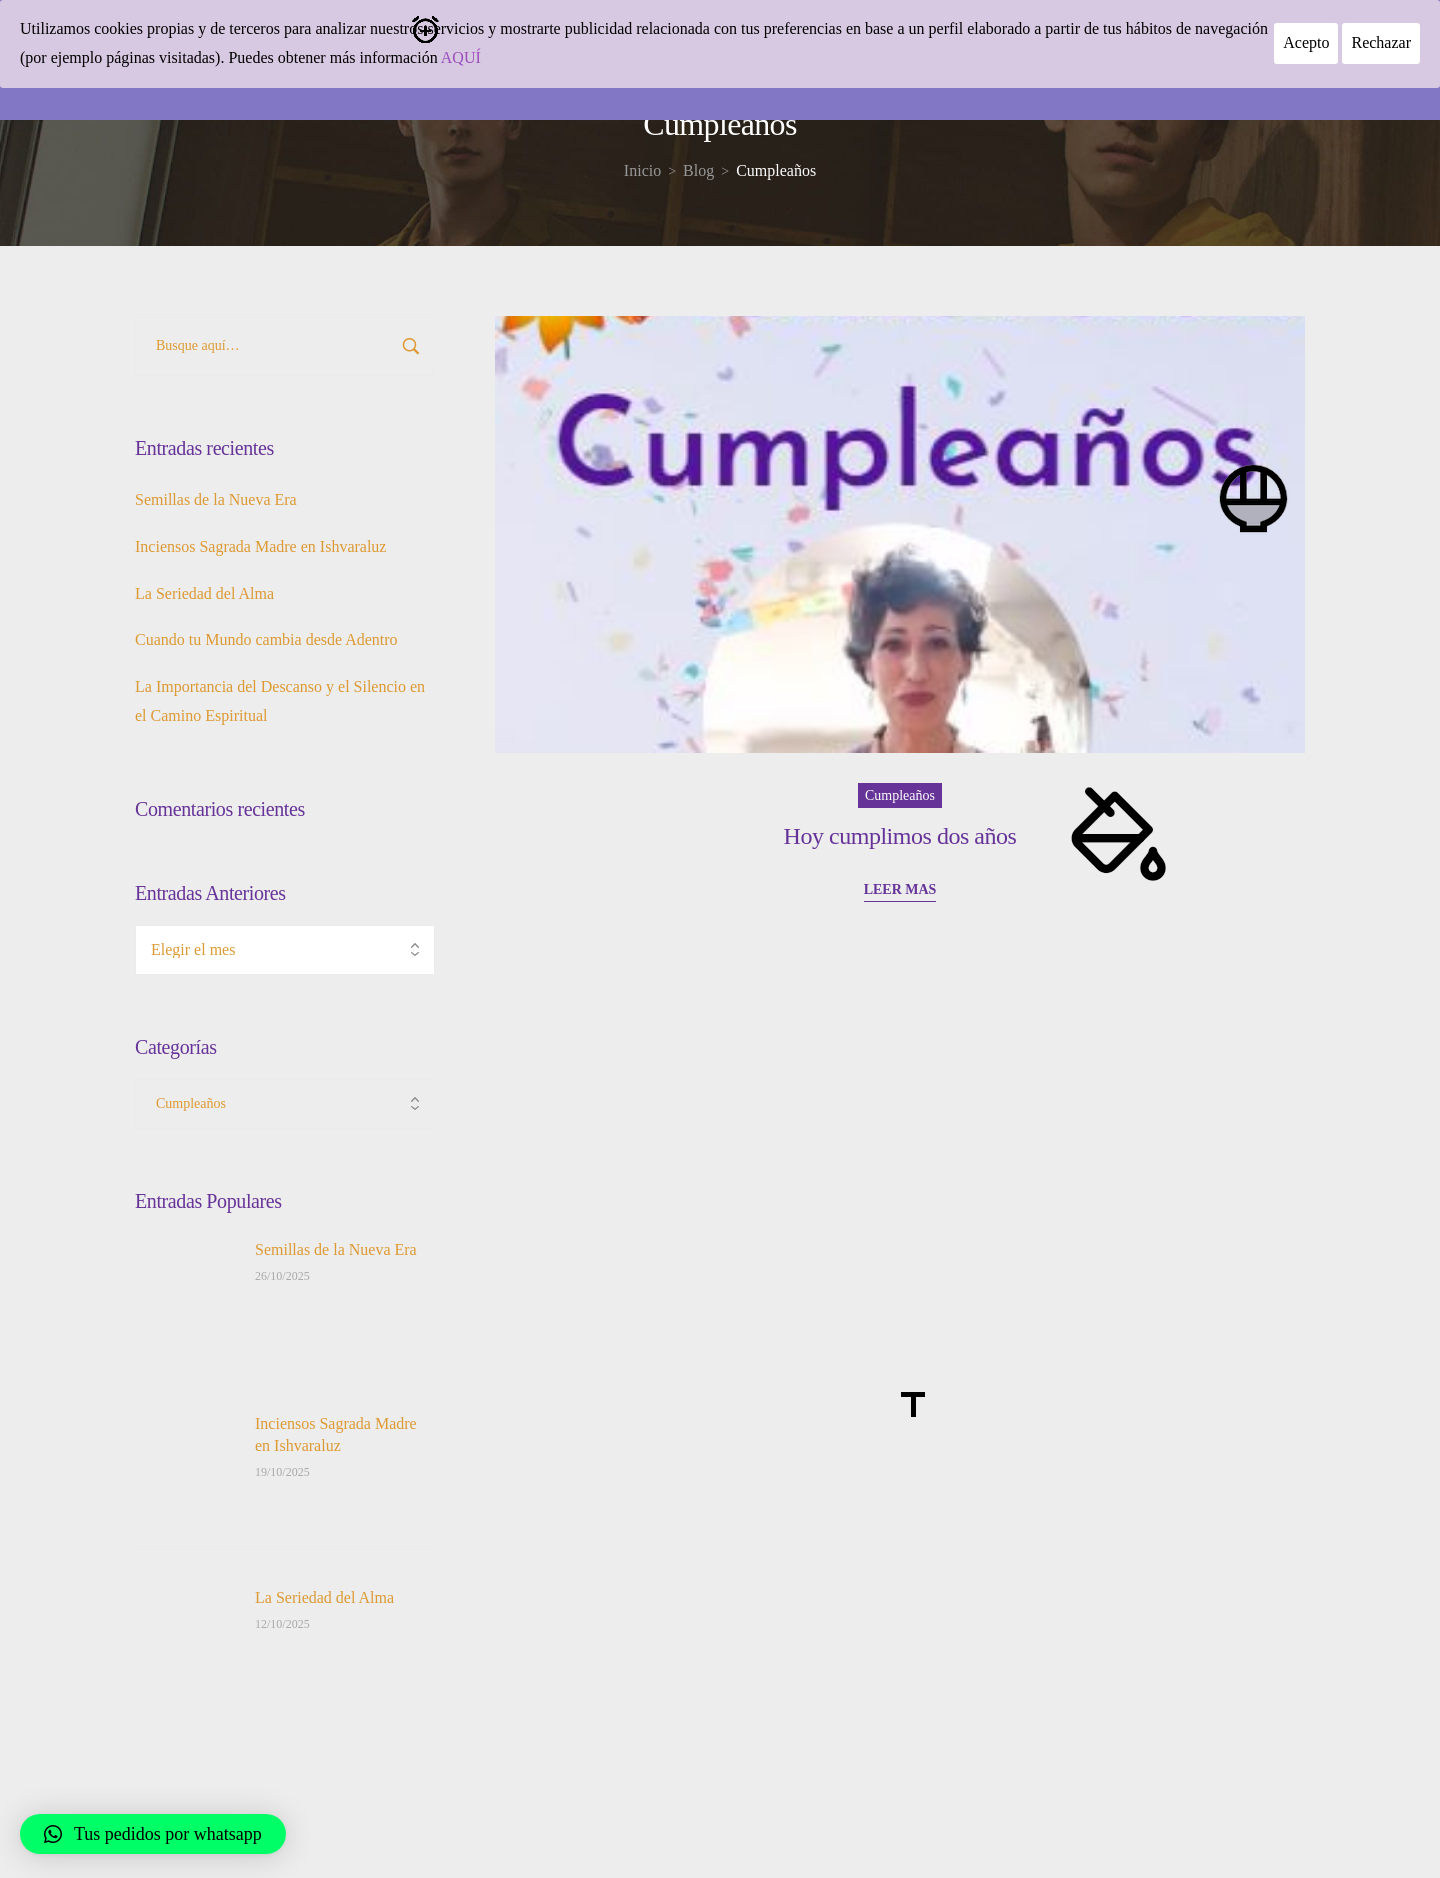 The height and width of the screenshot is (1878, 1440). What do you see at coordinates (913, 1405) in the screenshot?
I see `add a title or heading to your document` at bounding box center [913, 1405].